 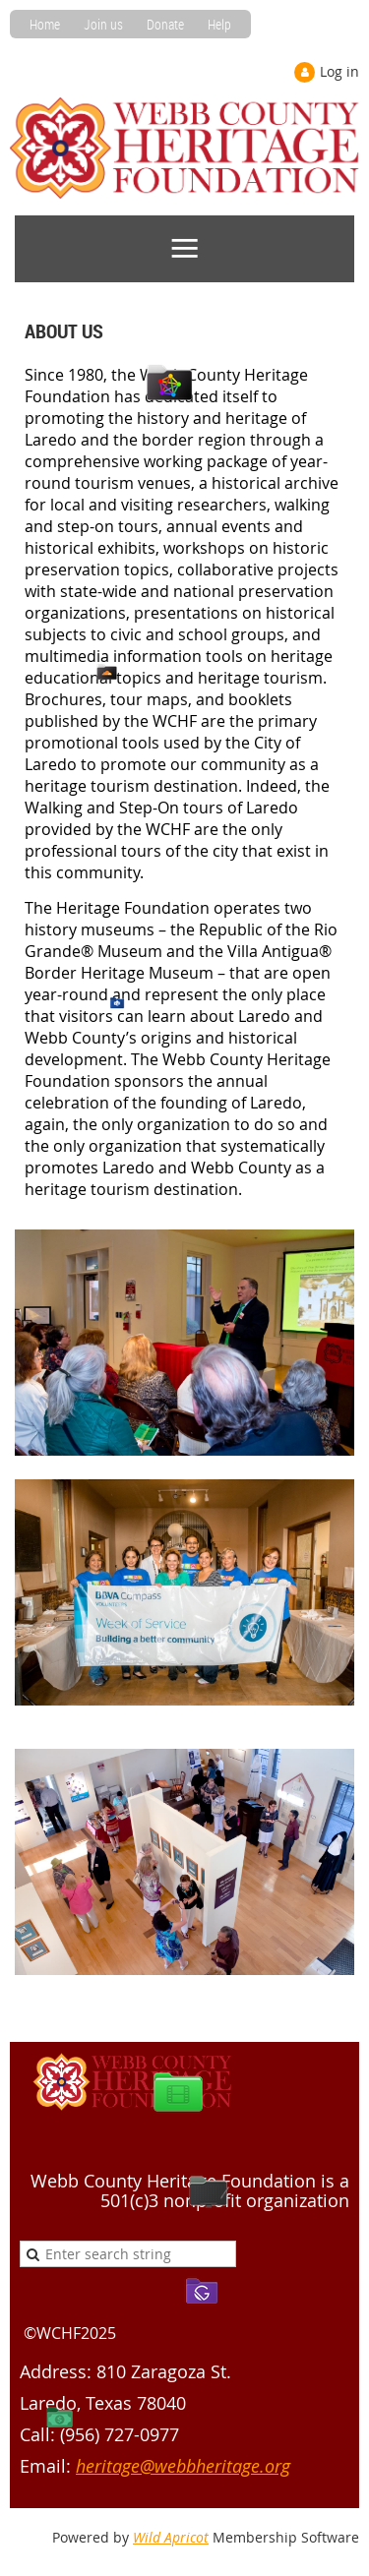 What do you see at coordinates (106, 672) in the screenshot?
I see `open cloudflare project files` at bounding box center [106, 672].